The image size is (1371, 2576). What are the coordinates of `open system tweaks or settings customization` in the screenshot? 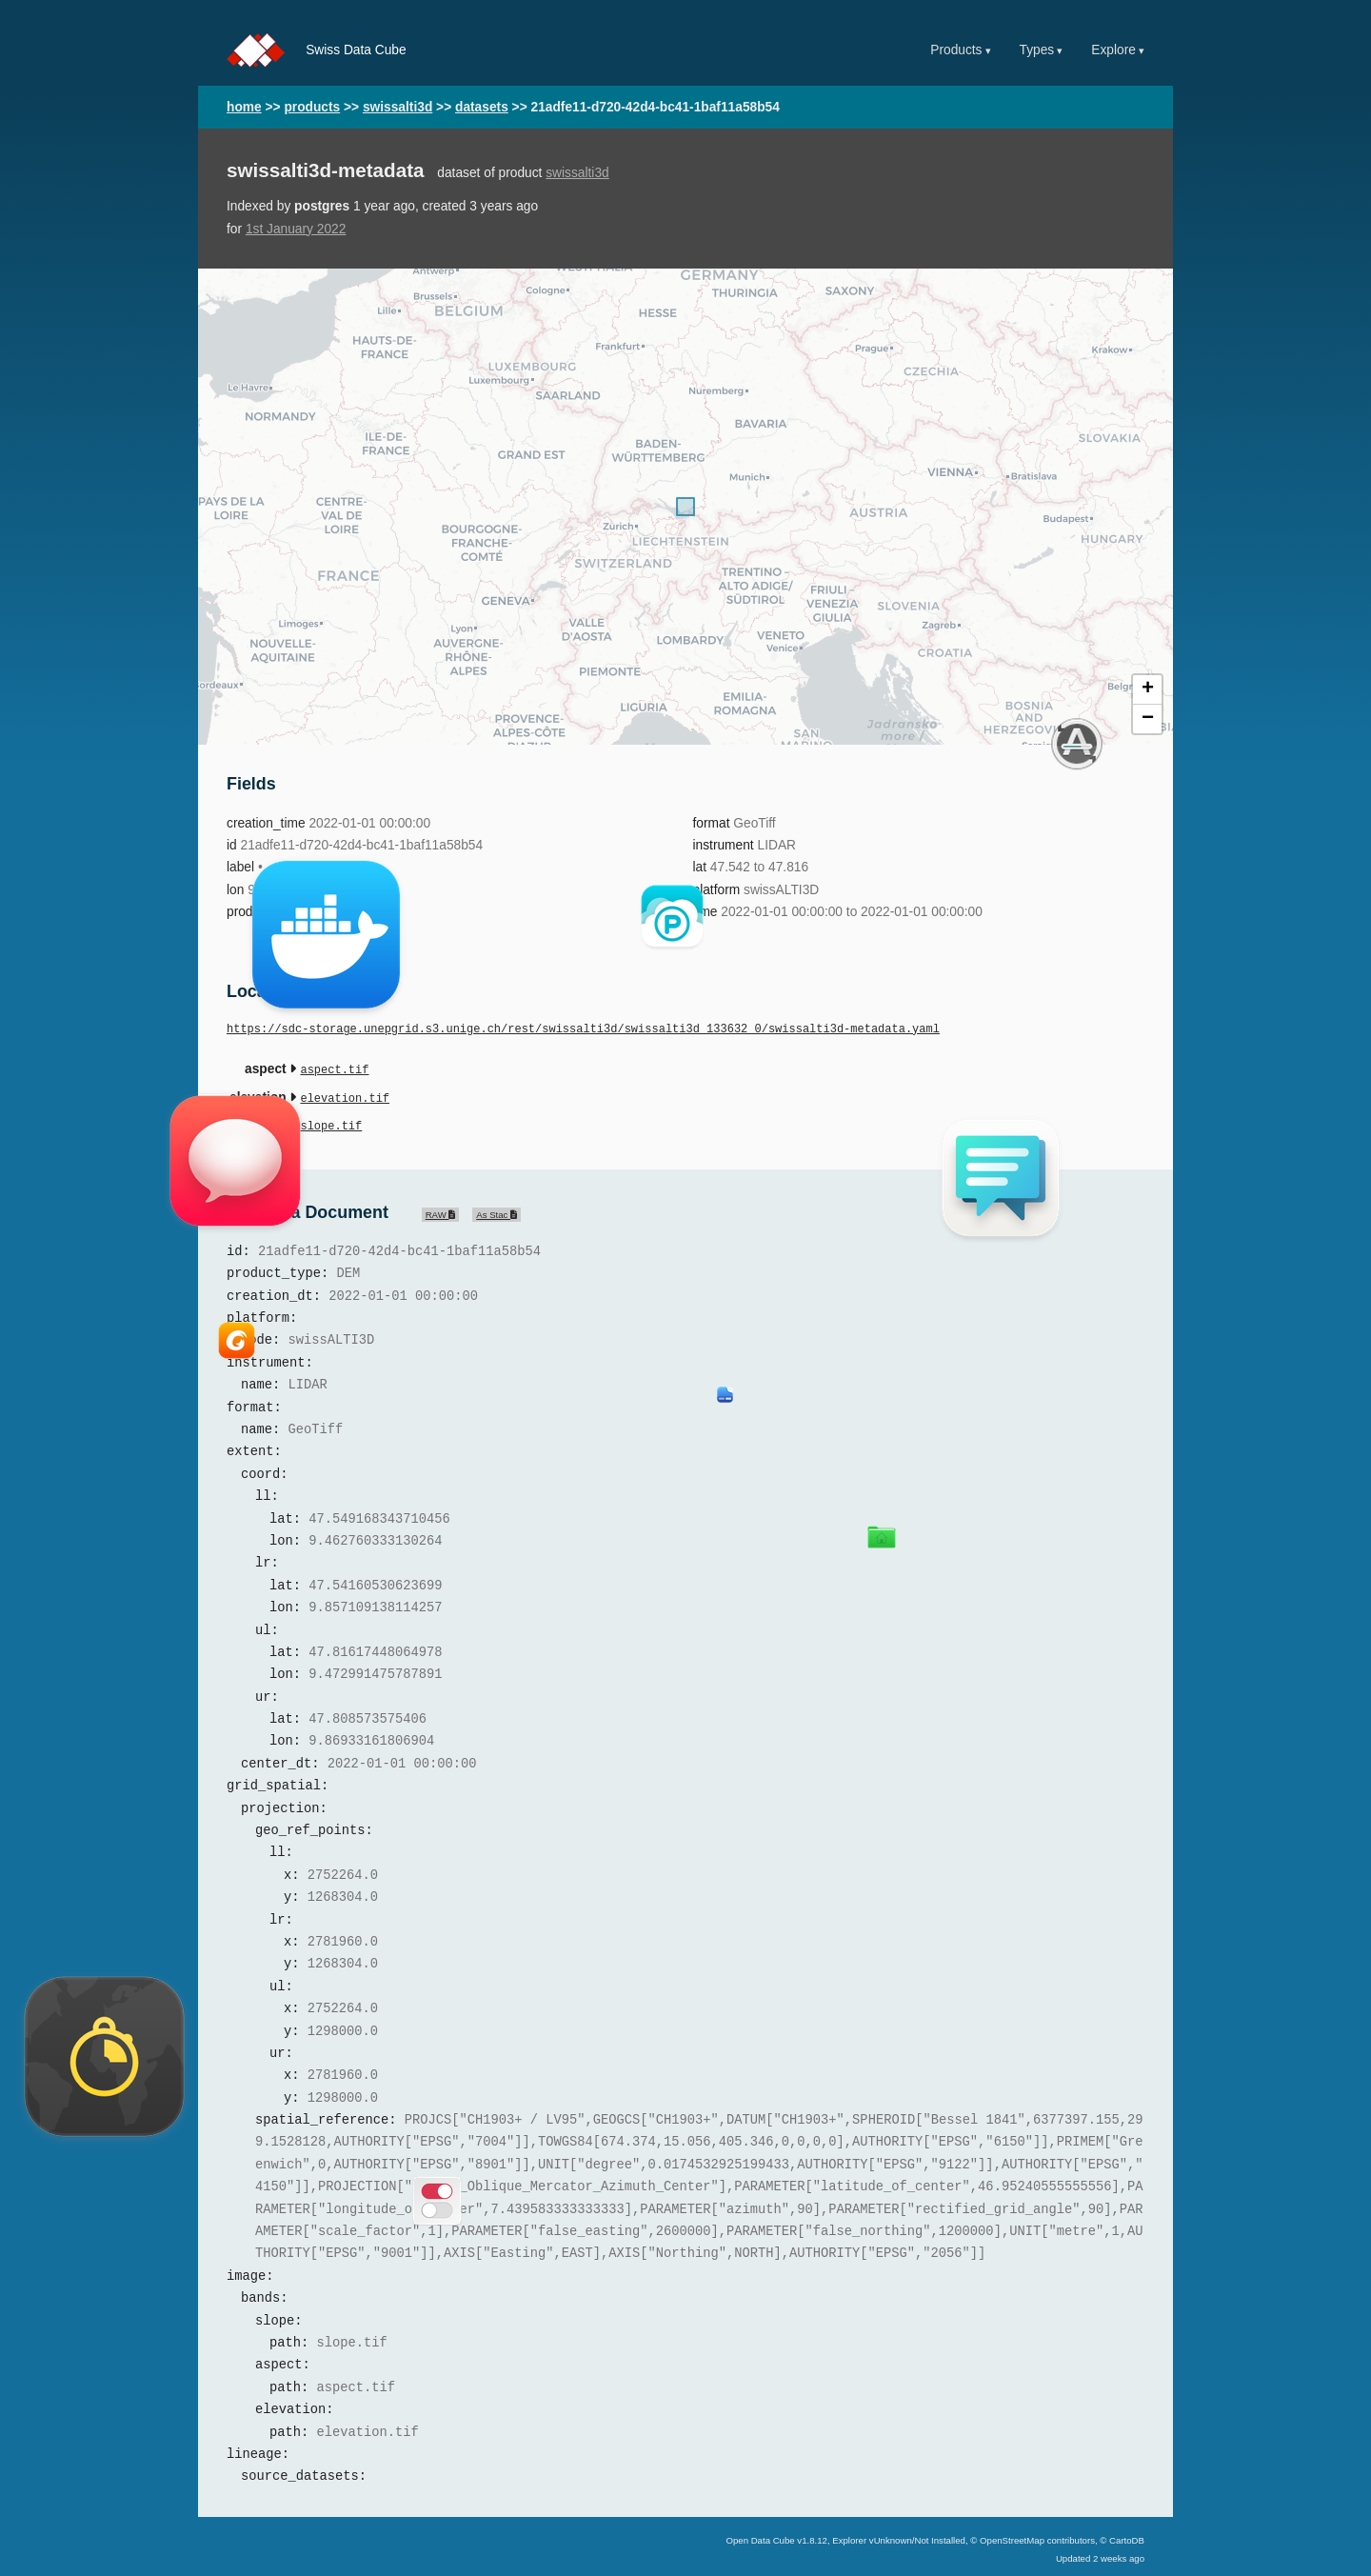 It's located at (437, 2201).